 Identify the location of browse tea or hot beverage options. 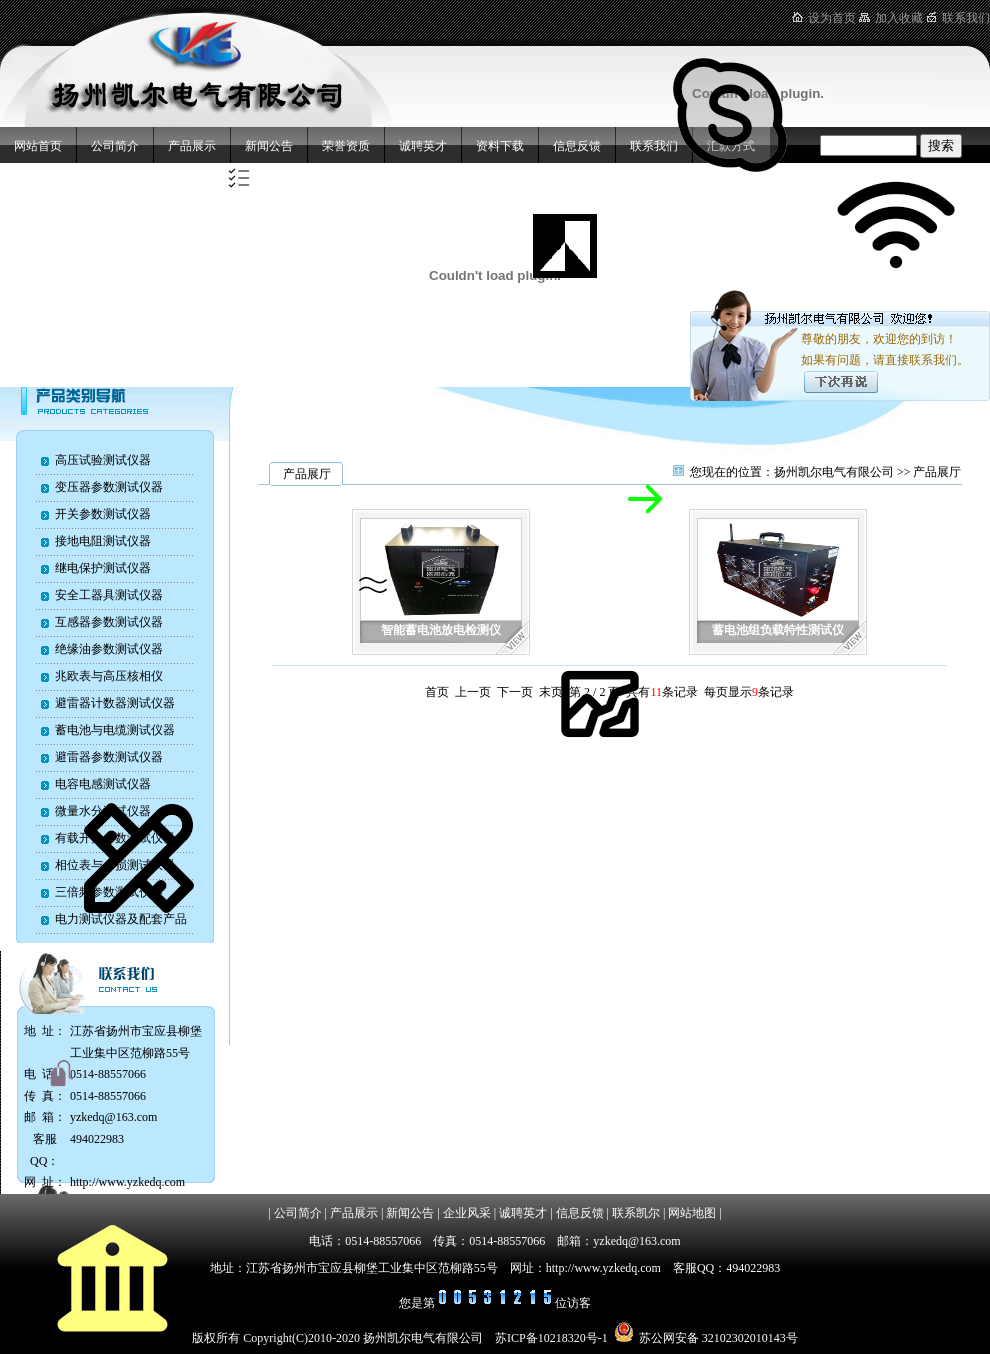
(61, 1074).